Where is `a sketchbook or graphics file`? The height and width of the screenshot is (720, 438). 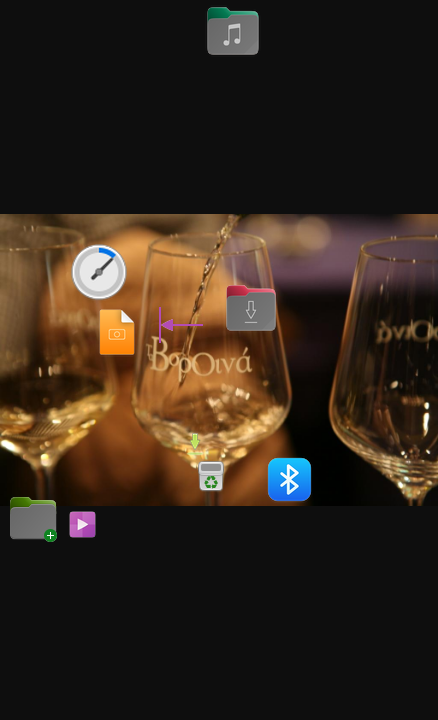 a sketchbook or graphics file is located at coordinates (117, 333).